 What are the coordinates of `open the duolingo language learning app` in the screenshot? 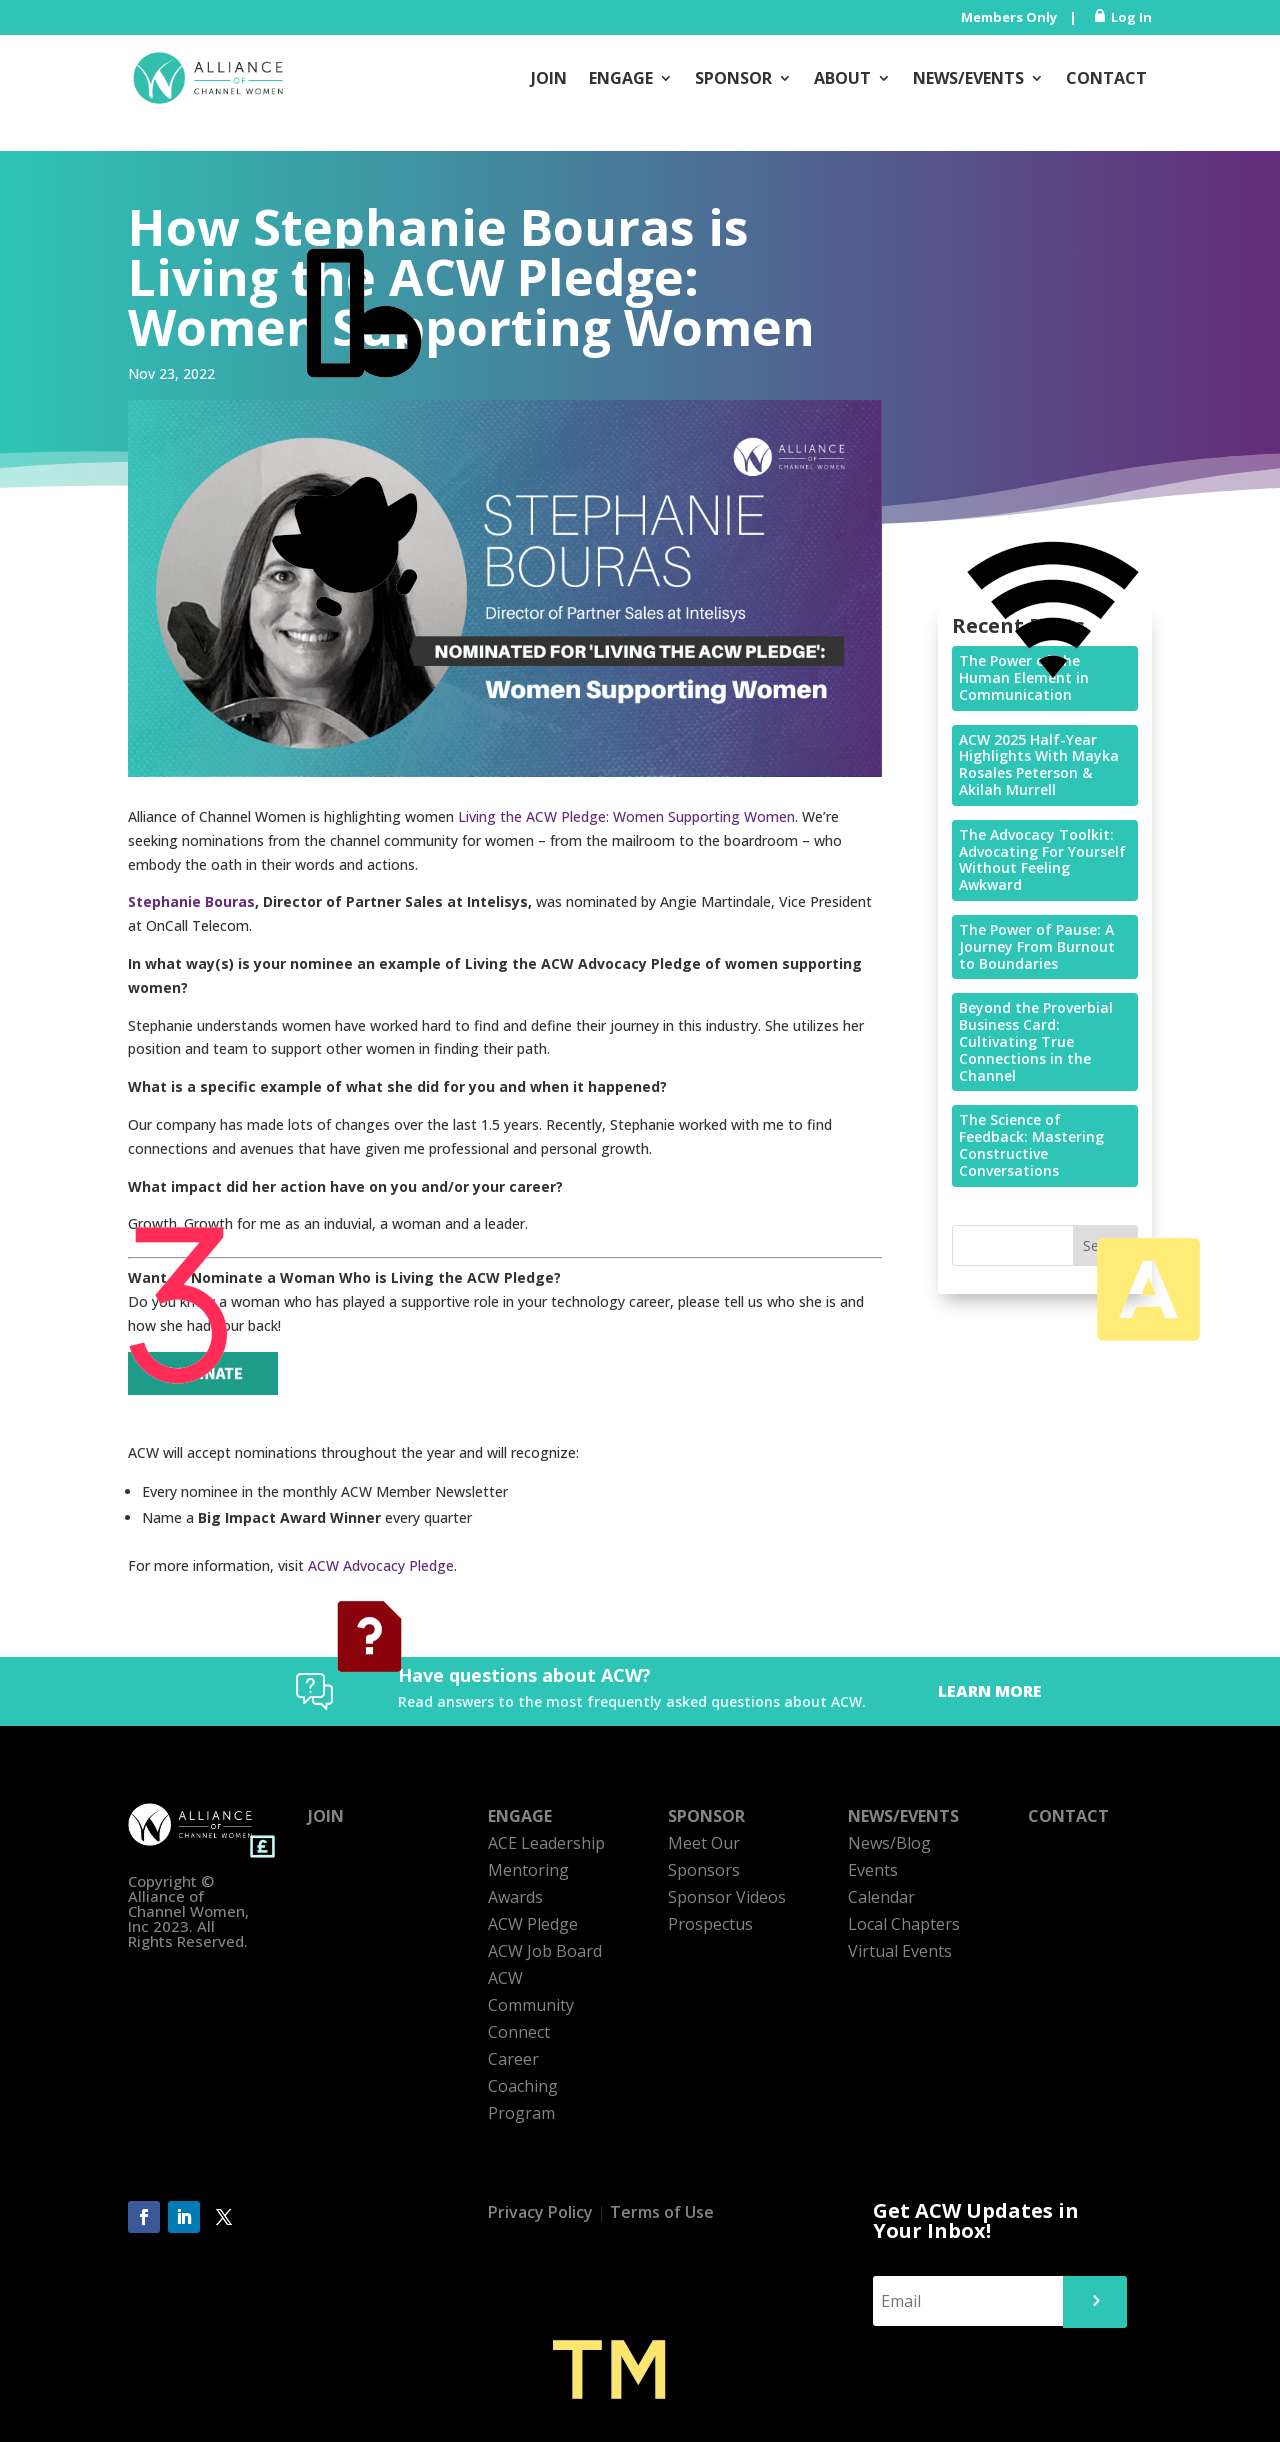 It's located at (345, 548).